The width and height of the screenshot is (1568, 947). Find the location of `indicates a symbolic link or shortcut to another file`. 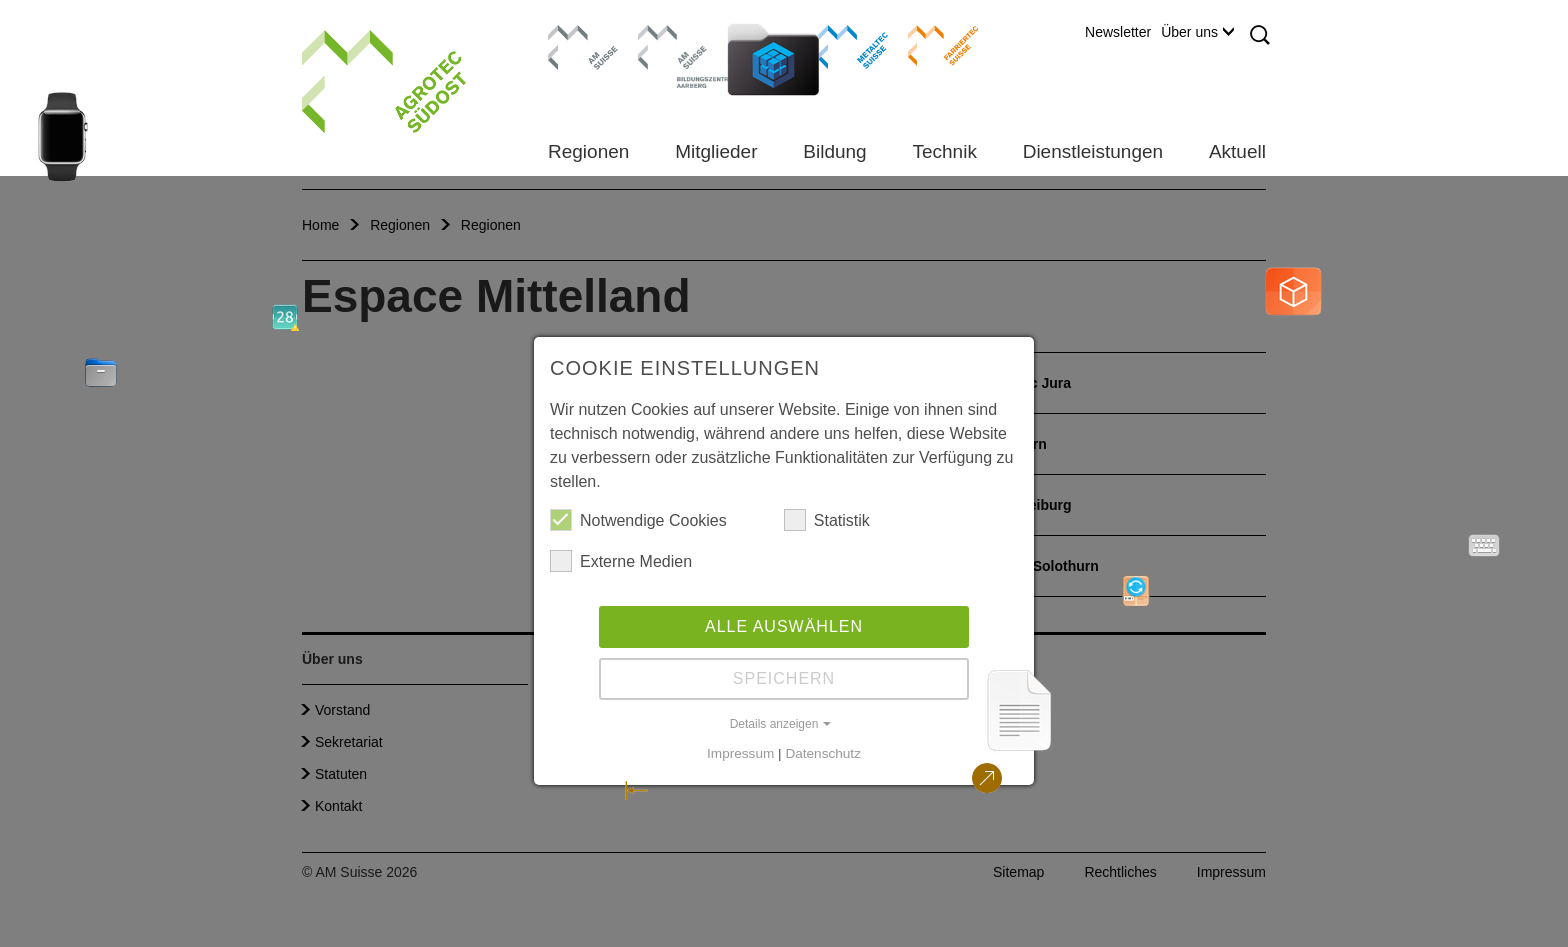

indicates a symbolic link or shortcut to another file is located at coordinates (987, 778).